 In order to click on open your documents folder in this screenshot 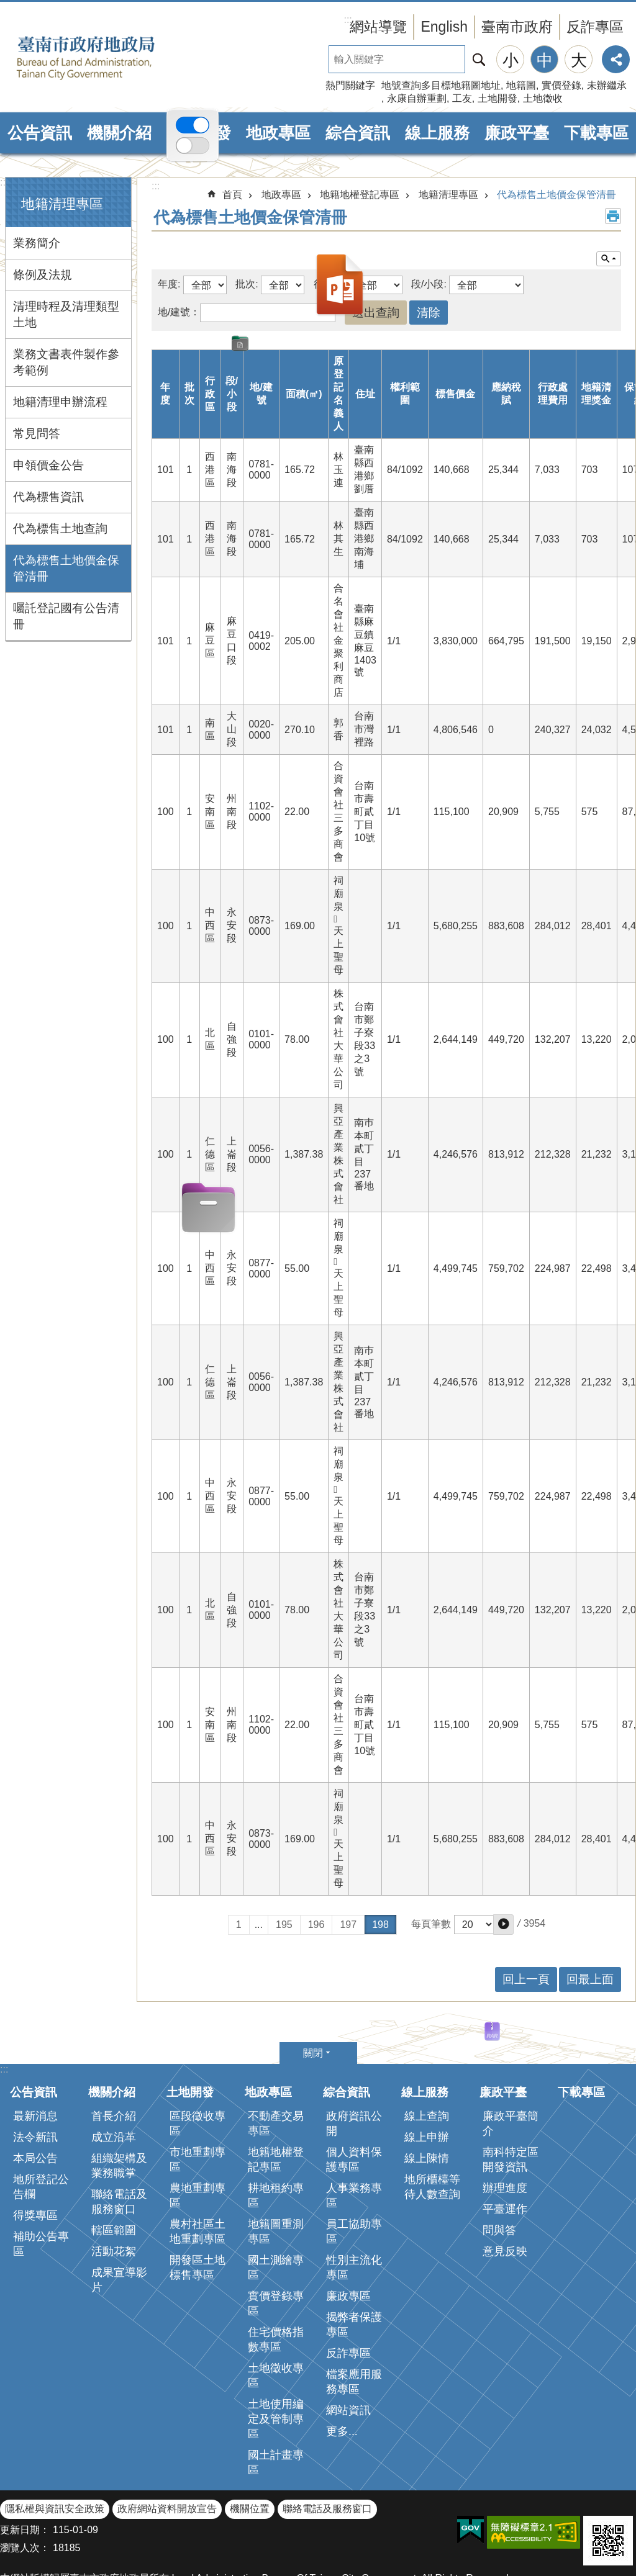, I will do `click(240, 343)`.